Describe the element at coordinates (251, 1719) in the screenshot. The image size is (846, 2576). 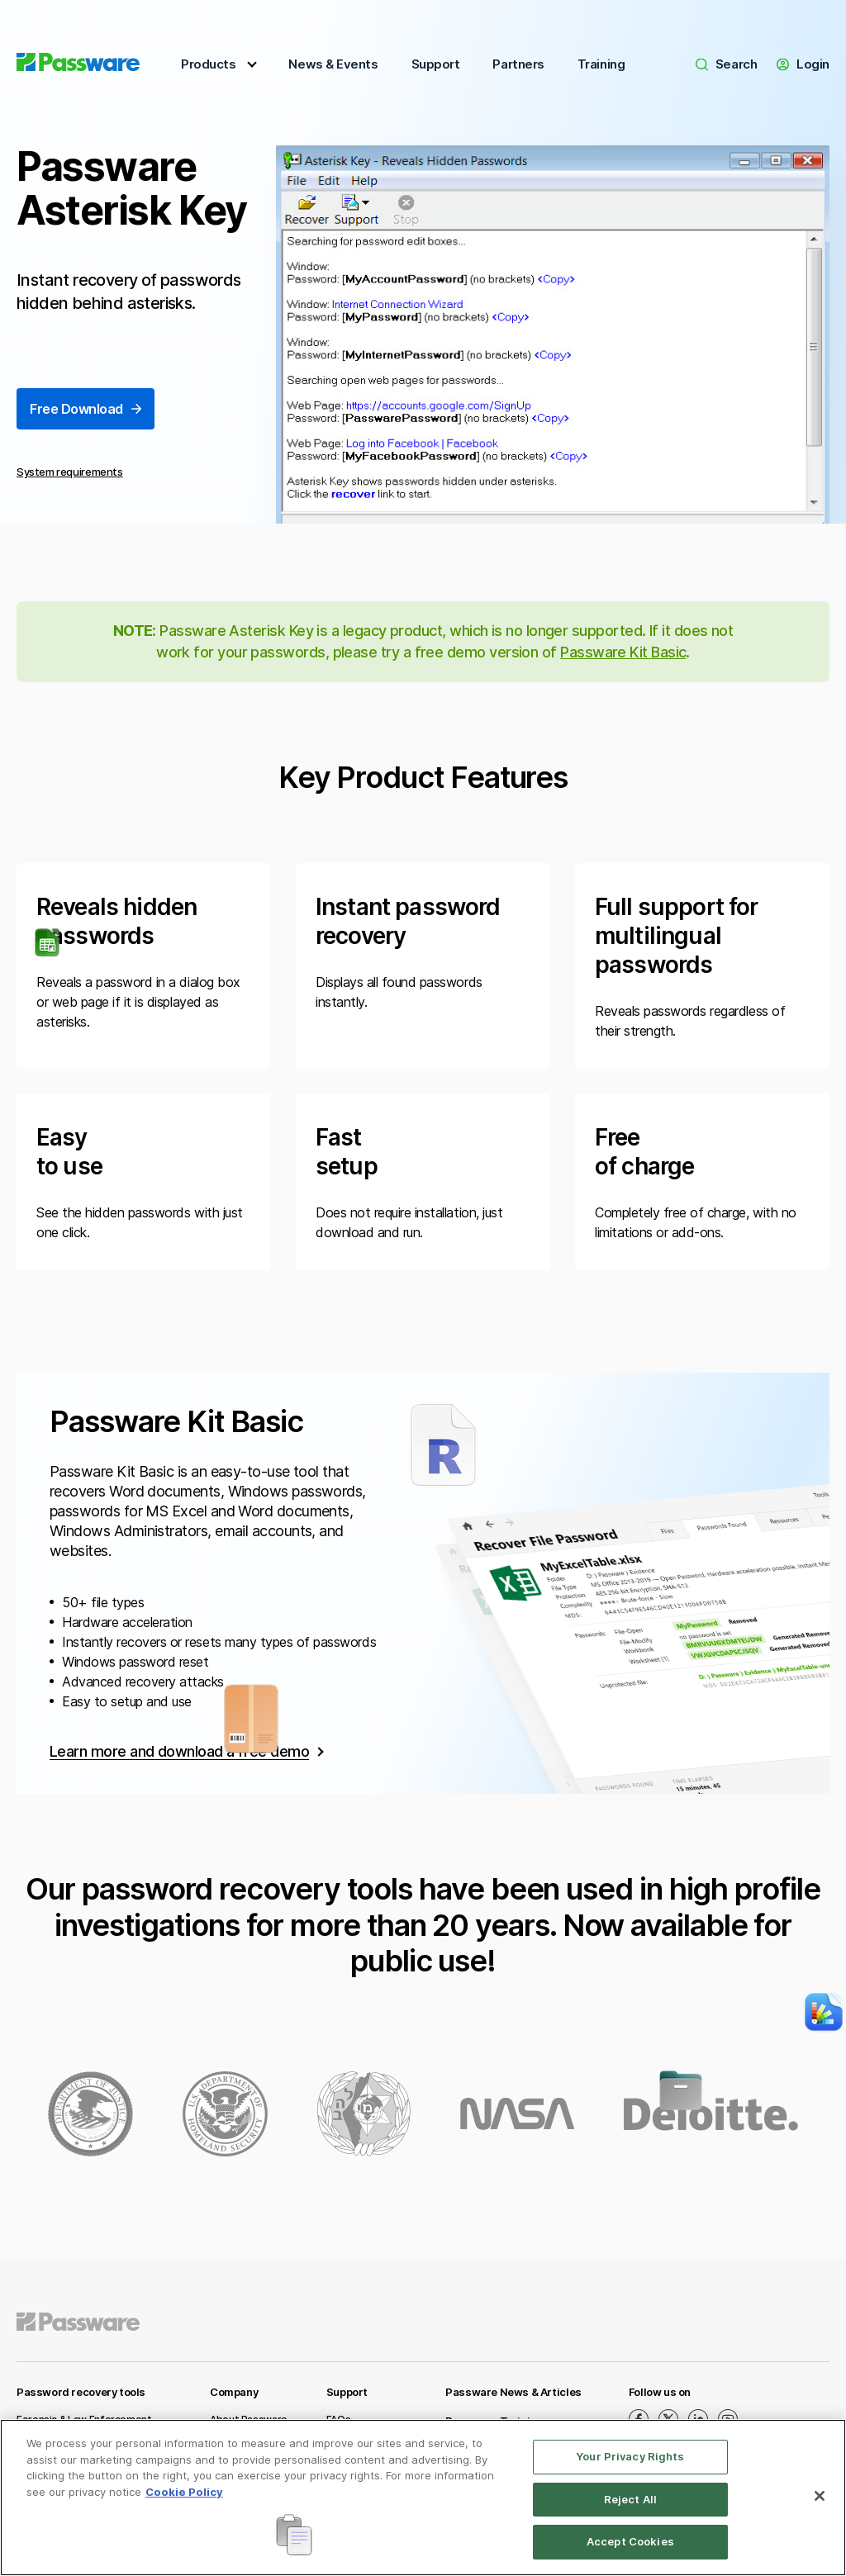
I see `open or install a debian software package` at that location.